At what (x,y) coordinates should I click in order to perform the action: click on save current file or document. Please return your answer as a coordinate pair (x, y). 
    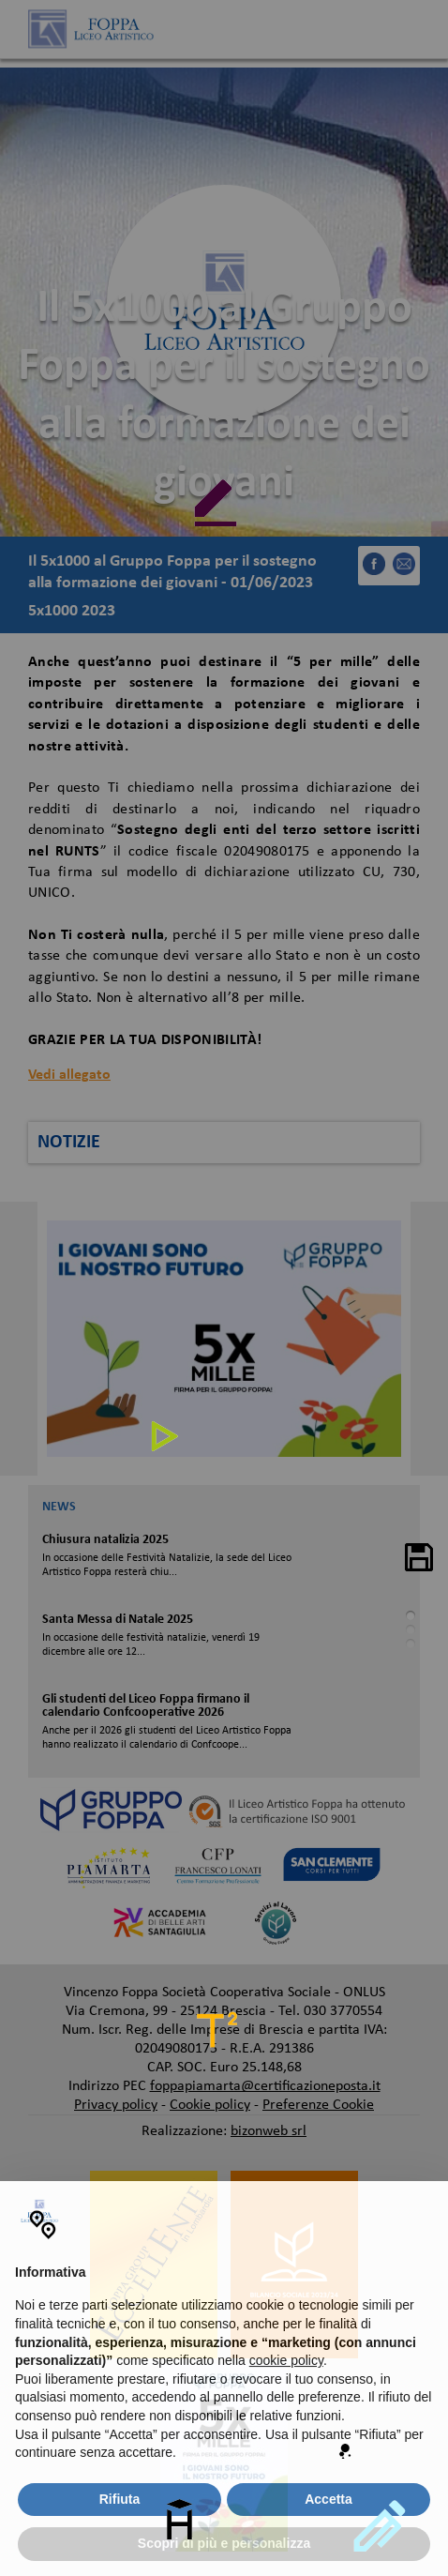
    Looking at the image, I should click on (419, 1557).